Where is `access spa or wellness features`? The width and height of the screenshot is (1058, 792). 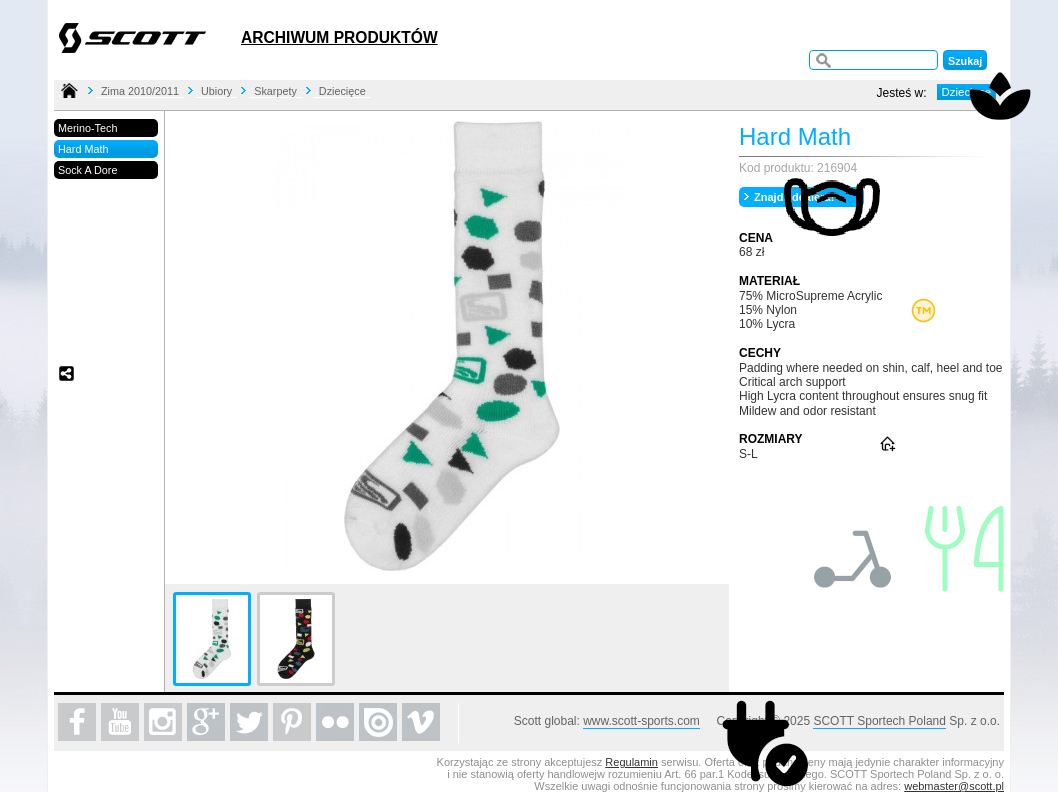
access spa or wellness features is located at coordinates (1000, 96).